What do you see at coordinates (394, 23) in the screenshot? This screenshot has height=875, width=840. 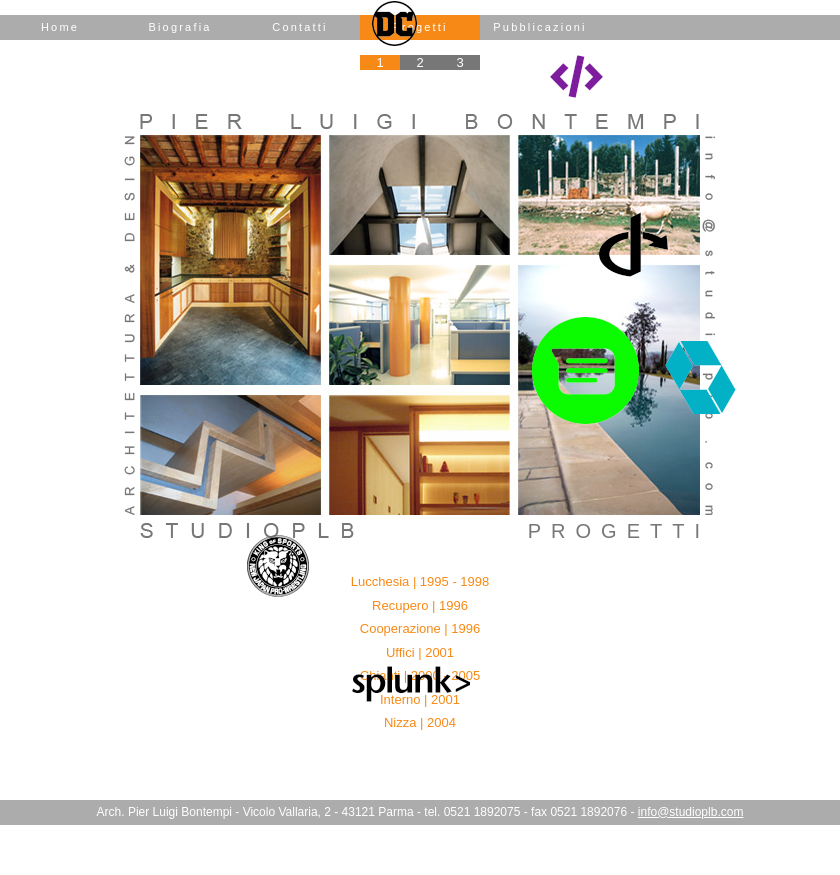 I see `DC Entertainment logo` at bounding box center [394, 23].